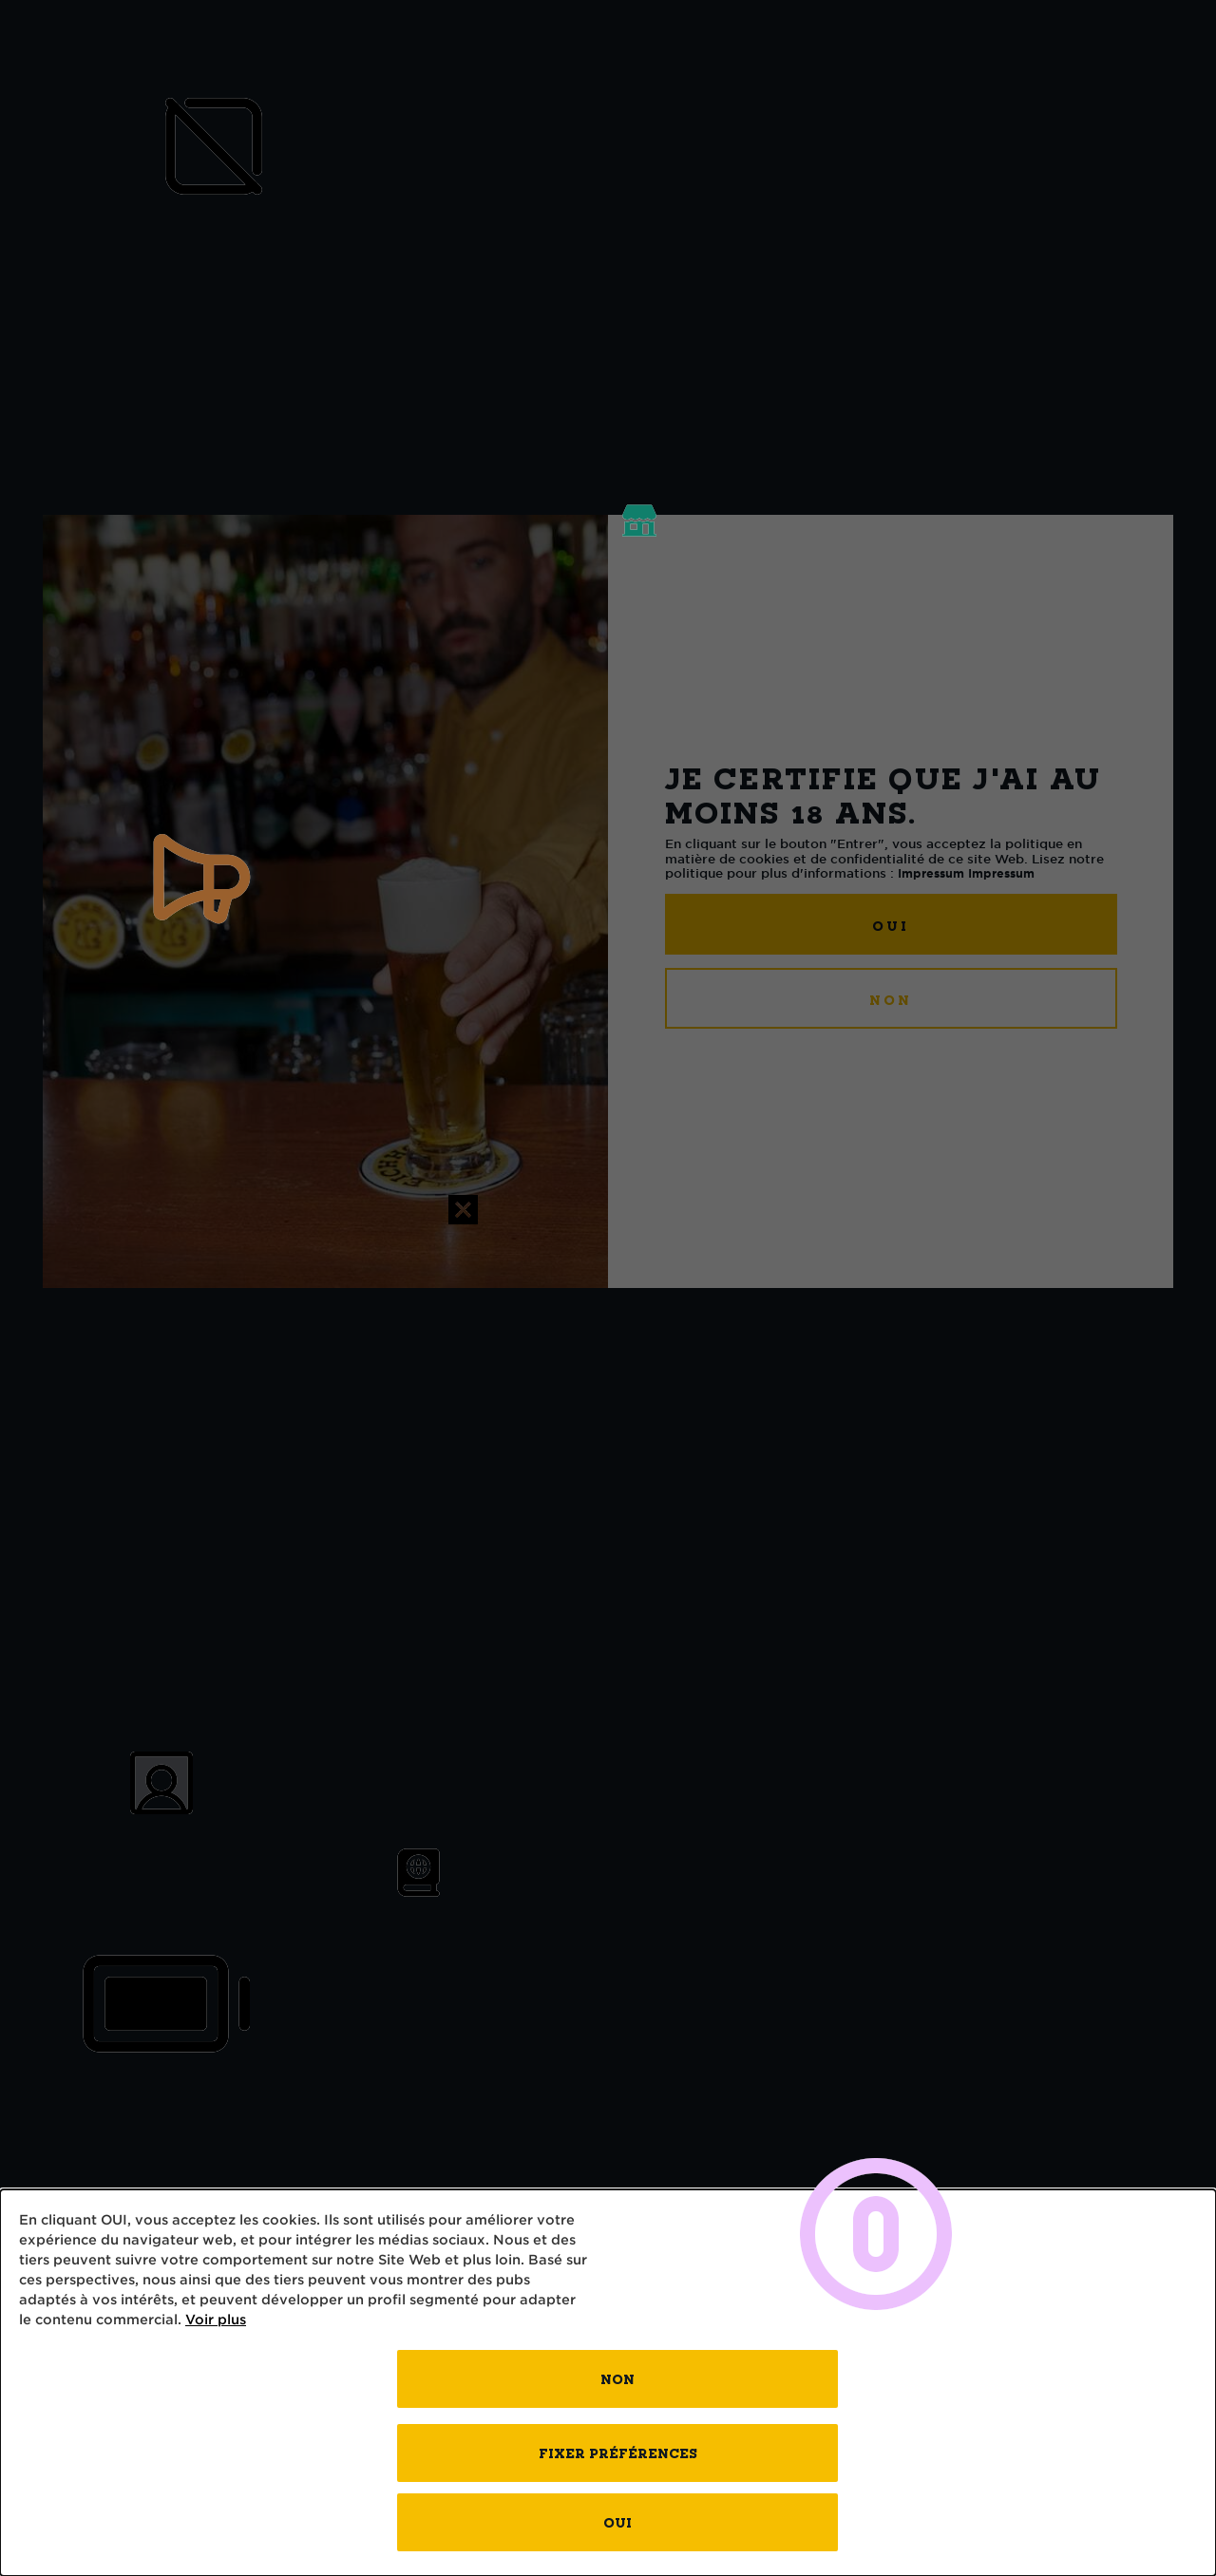 The height and width of the screenshot is (2576, 1216). I want to click on indicates battery is fully charged, so click(163, 2003).